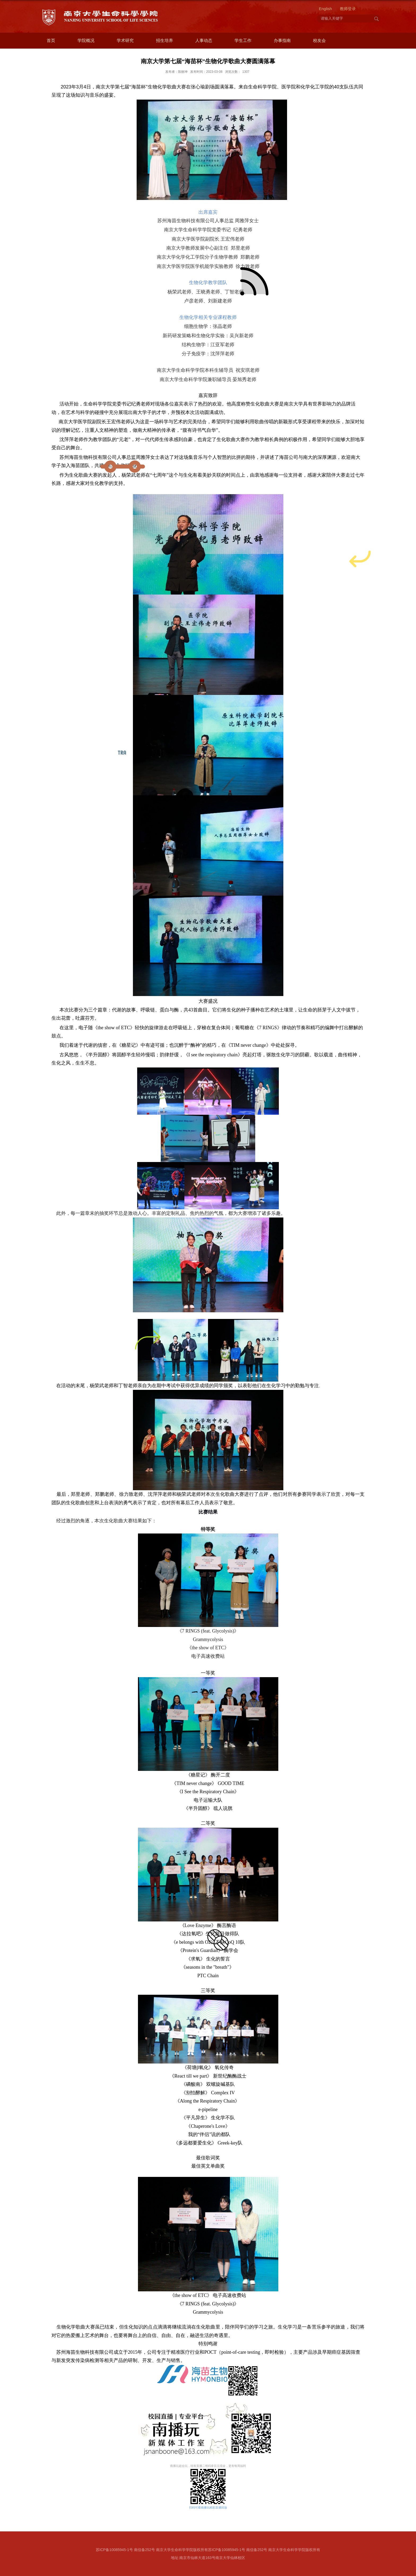  What do you see at coordinates (122, 753) in the screenshot?
I see `perform an HTTP TRACE request` at bounding box center [122, 753].